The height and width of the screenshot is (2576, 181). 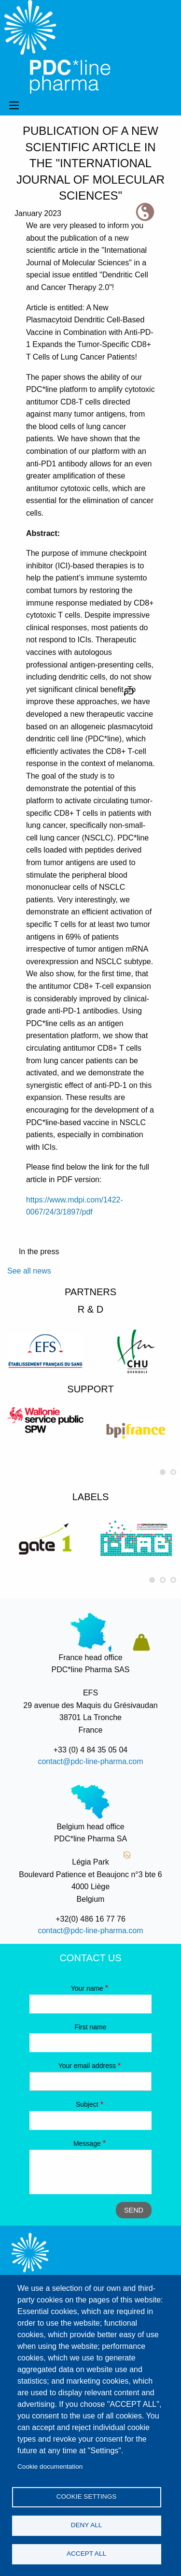 I want to click on enable battery saver or eco mode, so click(x=129, y=691).